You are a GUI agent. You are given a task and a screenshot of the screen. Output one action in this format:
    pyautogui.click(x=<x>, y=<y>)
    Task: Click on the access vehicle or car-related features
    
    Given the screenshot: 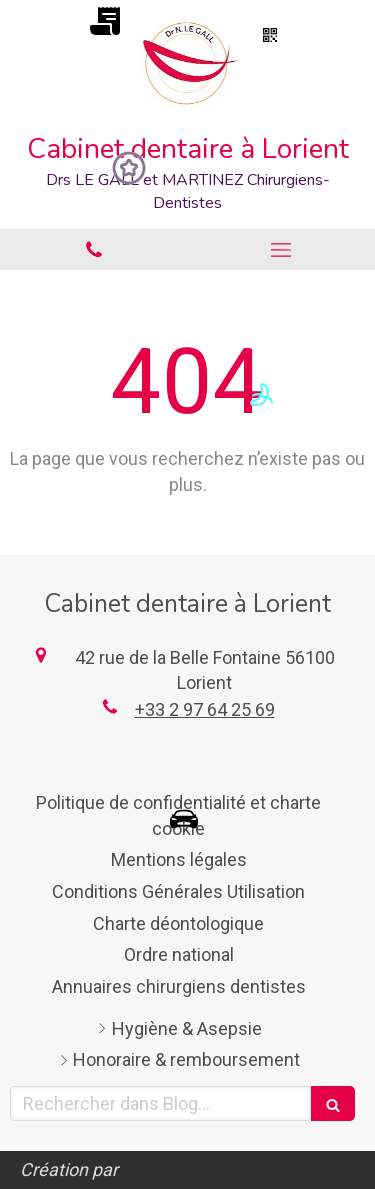 What is the action you would take?
    pyautogui.click(x=184, y=819)
    